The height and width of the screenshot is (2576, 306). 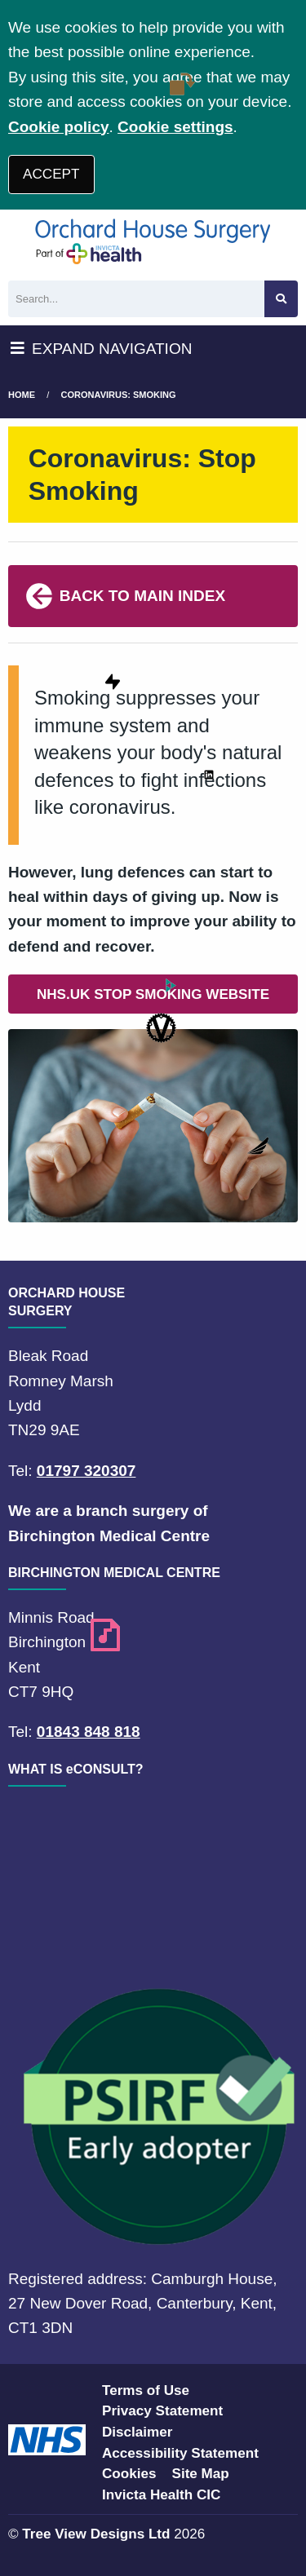 What do you see at coordinates (182, 84) in the screenshot?
I see `rotate element clockwise` at bounding box center [182, 84].